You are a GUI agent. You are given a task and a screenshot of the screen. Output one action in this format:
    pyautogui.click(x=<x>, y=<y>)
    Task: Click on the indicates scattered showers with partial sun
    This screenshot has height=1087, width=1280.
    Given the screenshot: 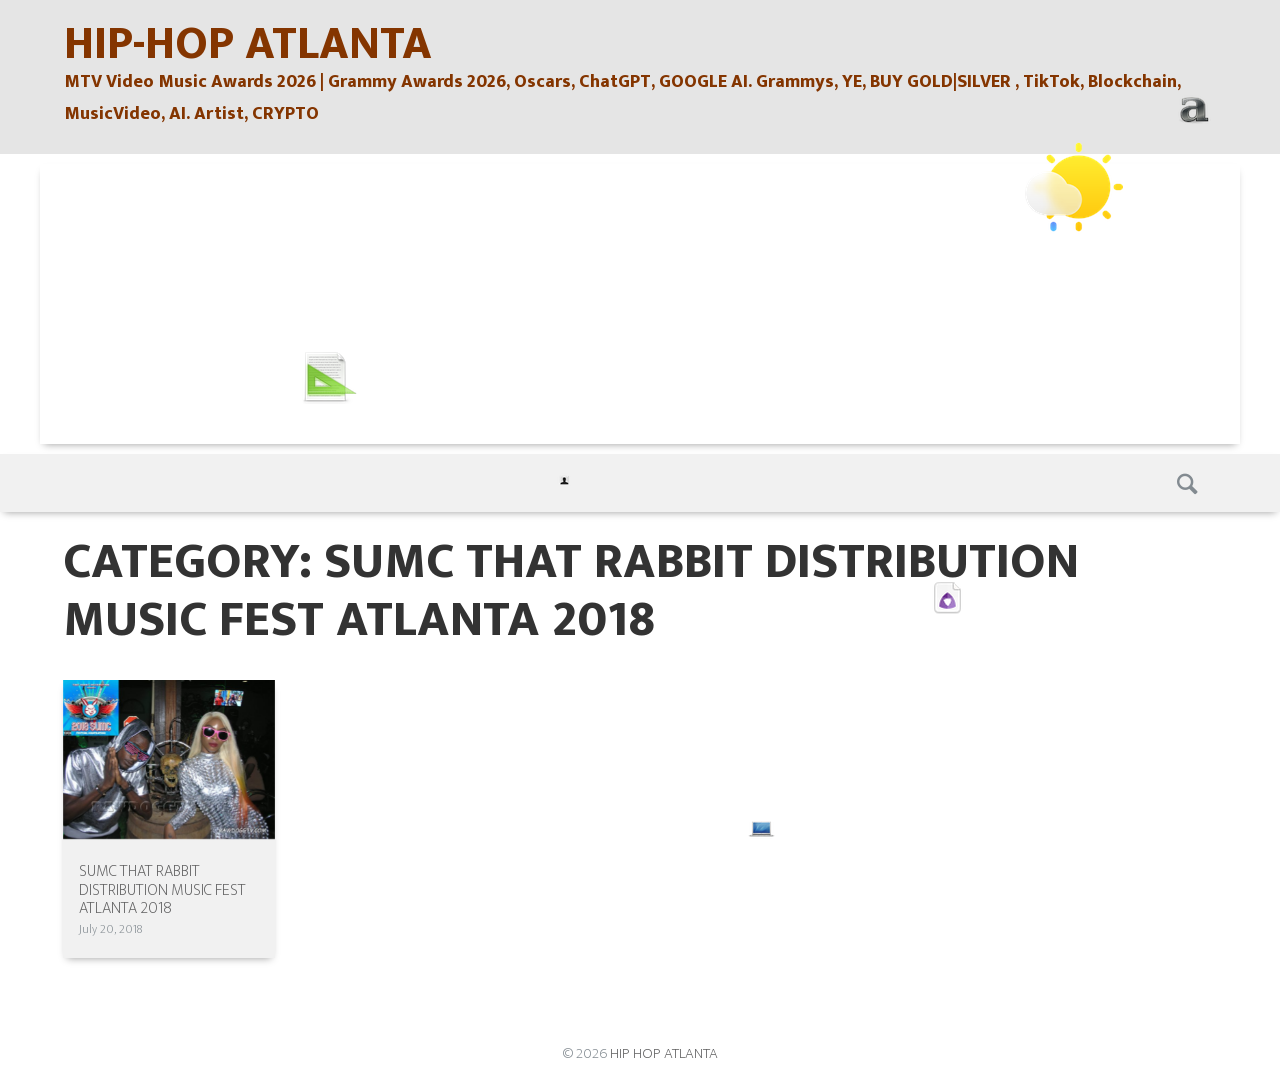 What is the action you would take?
    pyautogui.click(x=1074, y=187)
    